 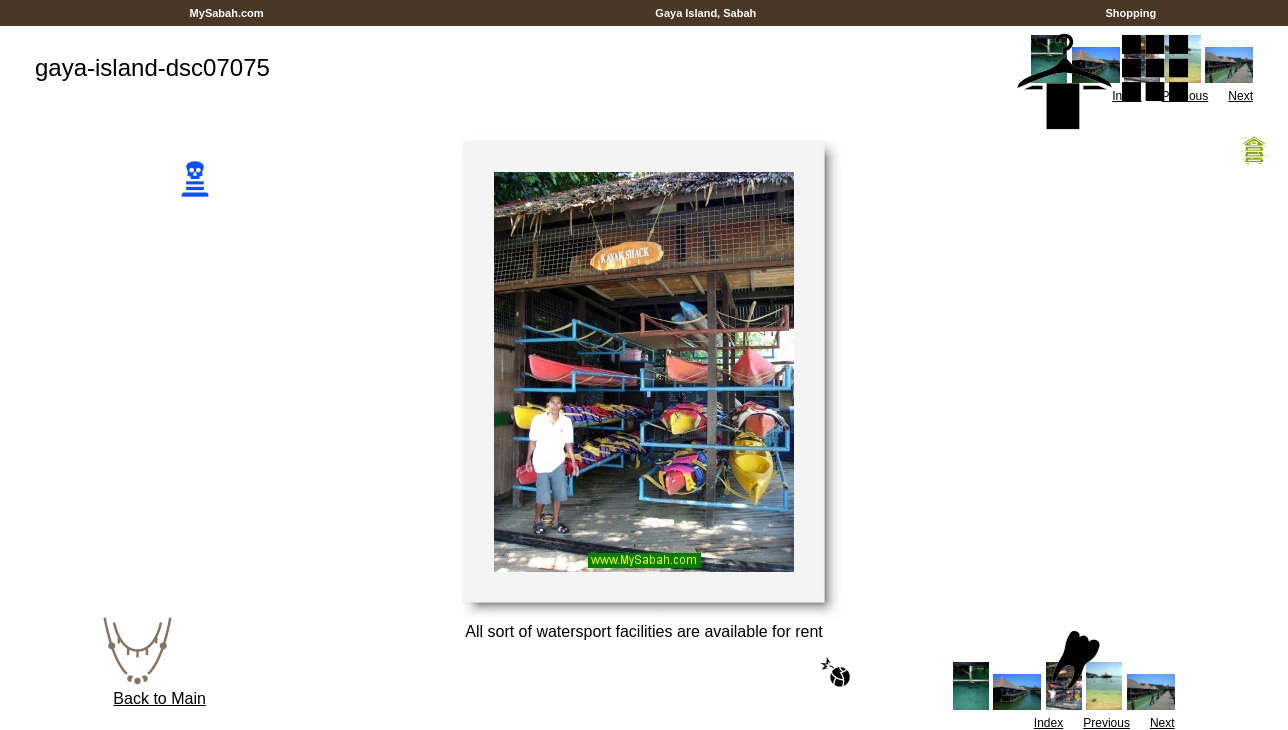 I want to click on view grid layout, so click(x=1155, y=68).